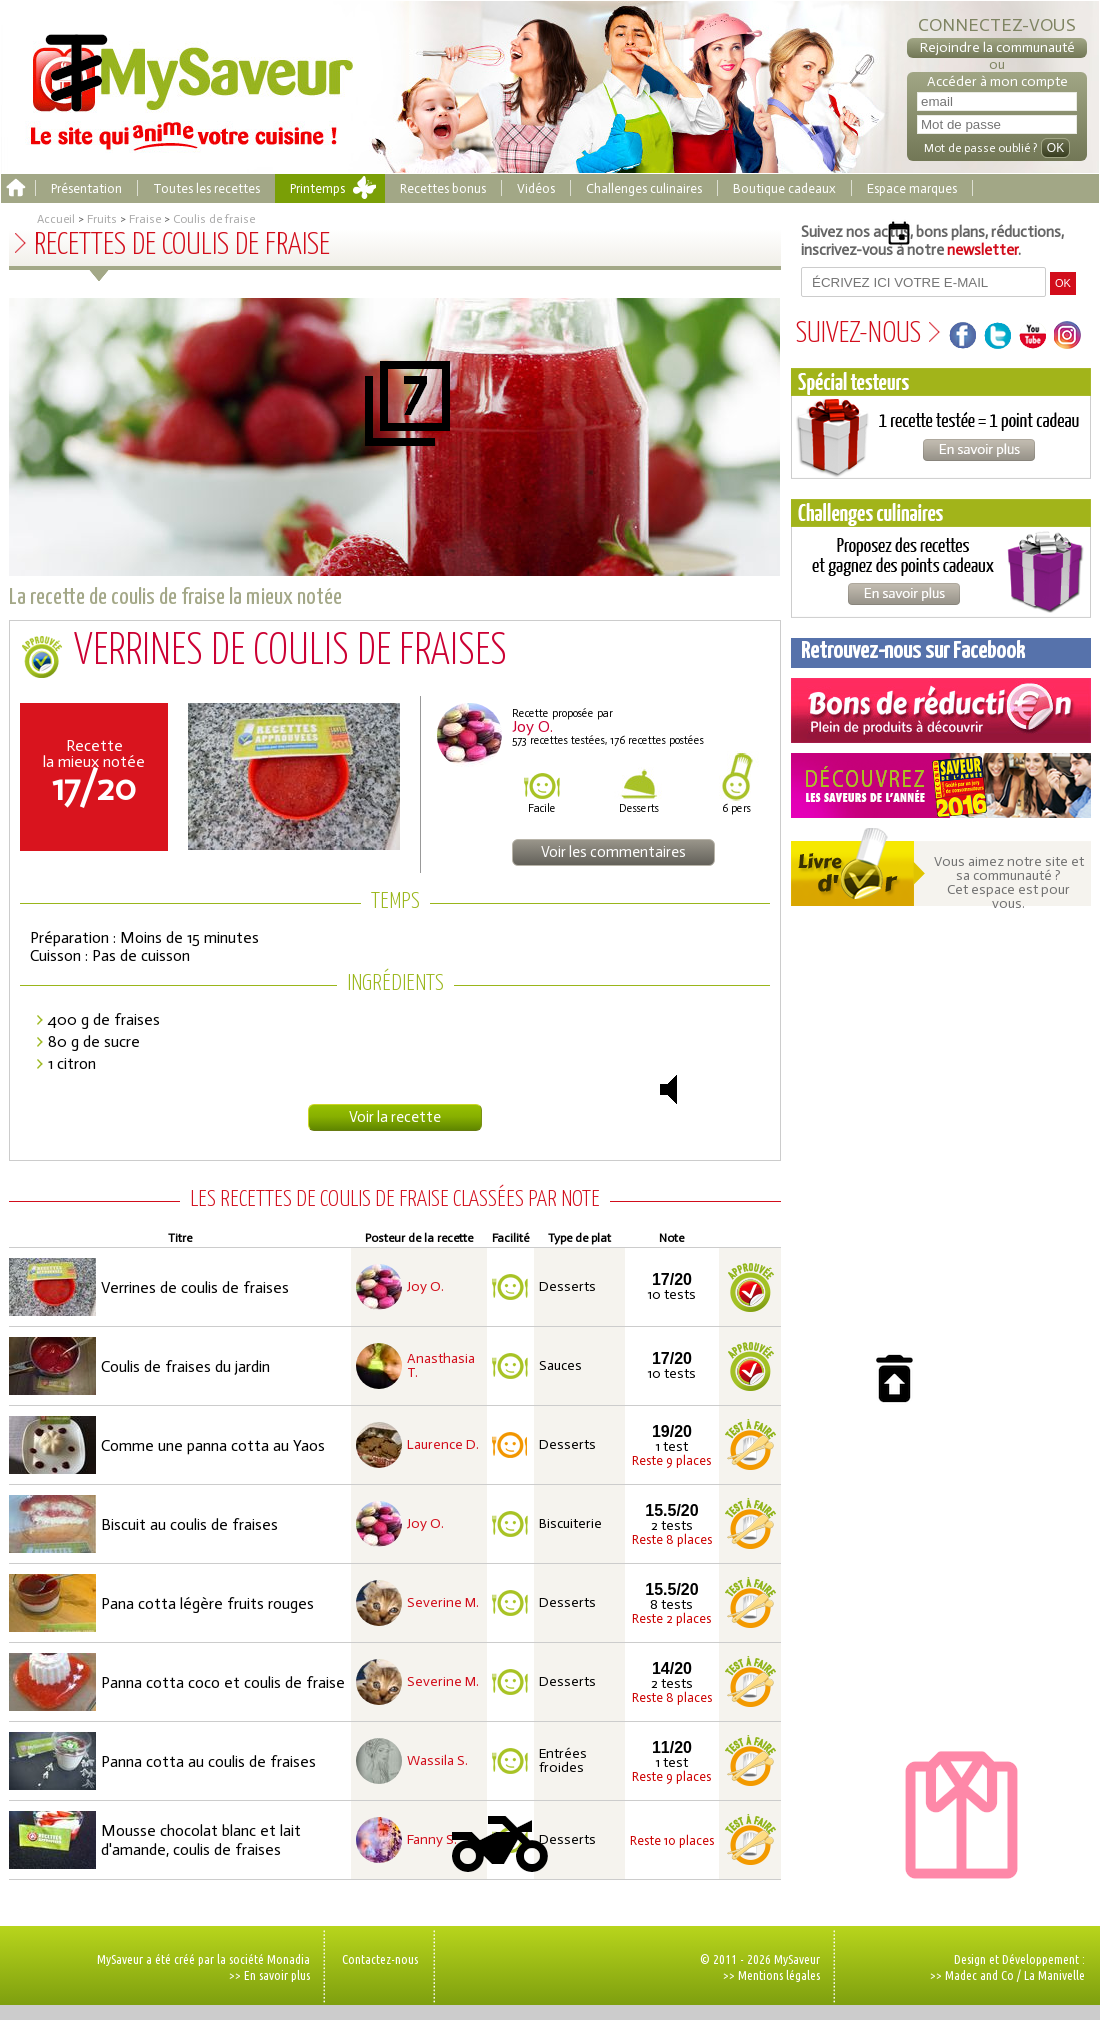  What do you see at coordinates (76, 70) in the screenshot?
I see `tugrik currency symbol for mongolian payments` at bounding box center [76, 70].